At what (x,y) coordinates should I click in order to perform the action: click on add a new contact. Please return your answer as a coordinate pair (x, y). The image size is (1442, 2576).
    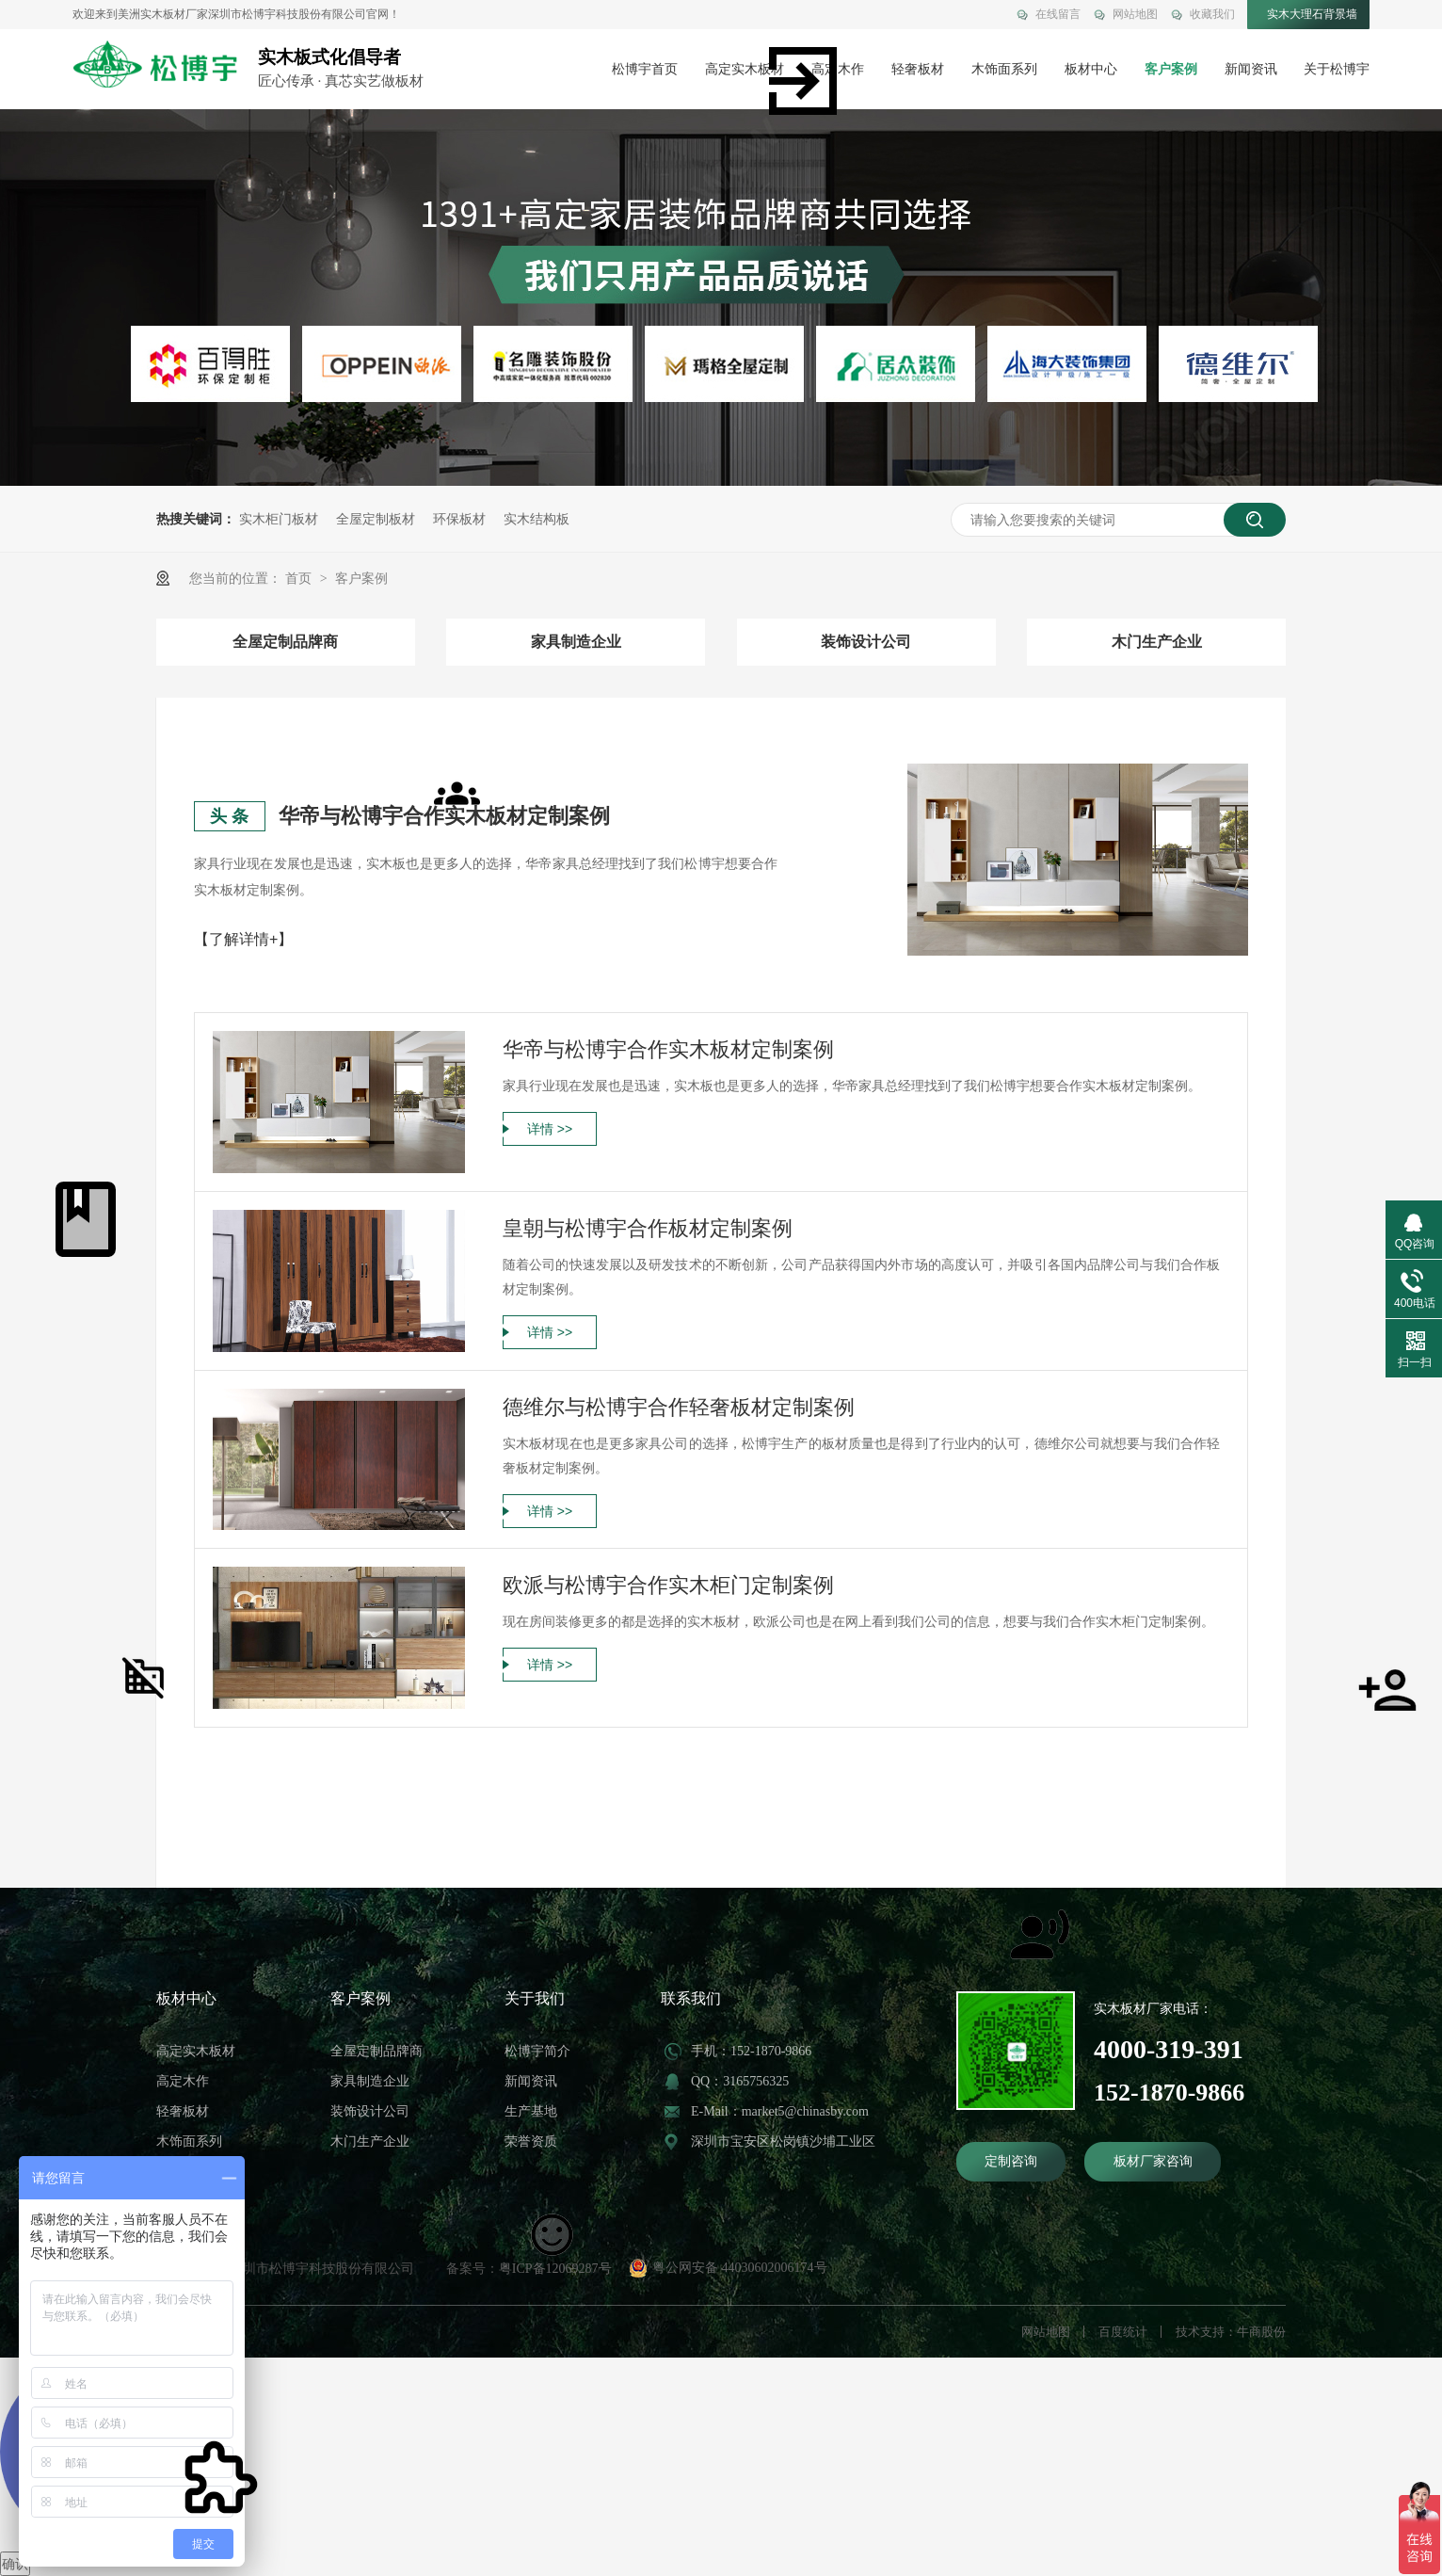
    Looking at the image, I should click on (1387, 1690).